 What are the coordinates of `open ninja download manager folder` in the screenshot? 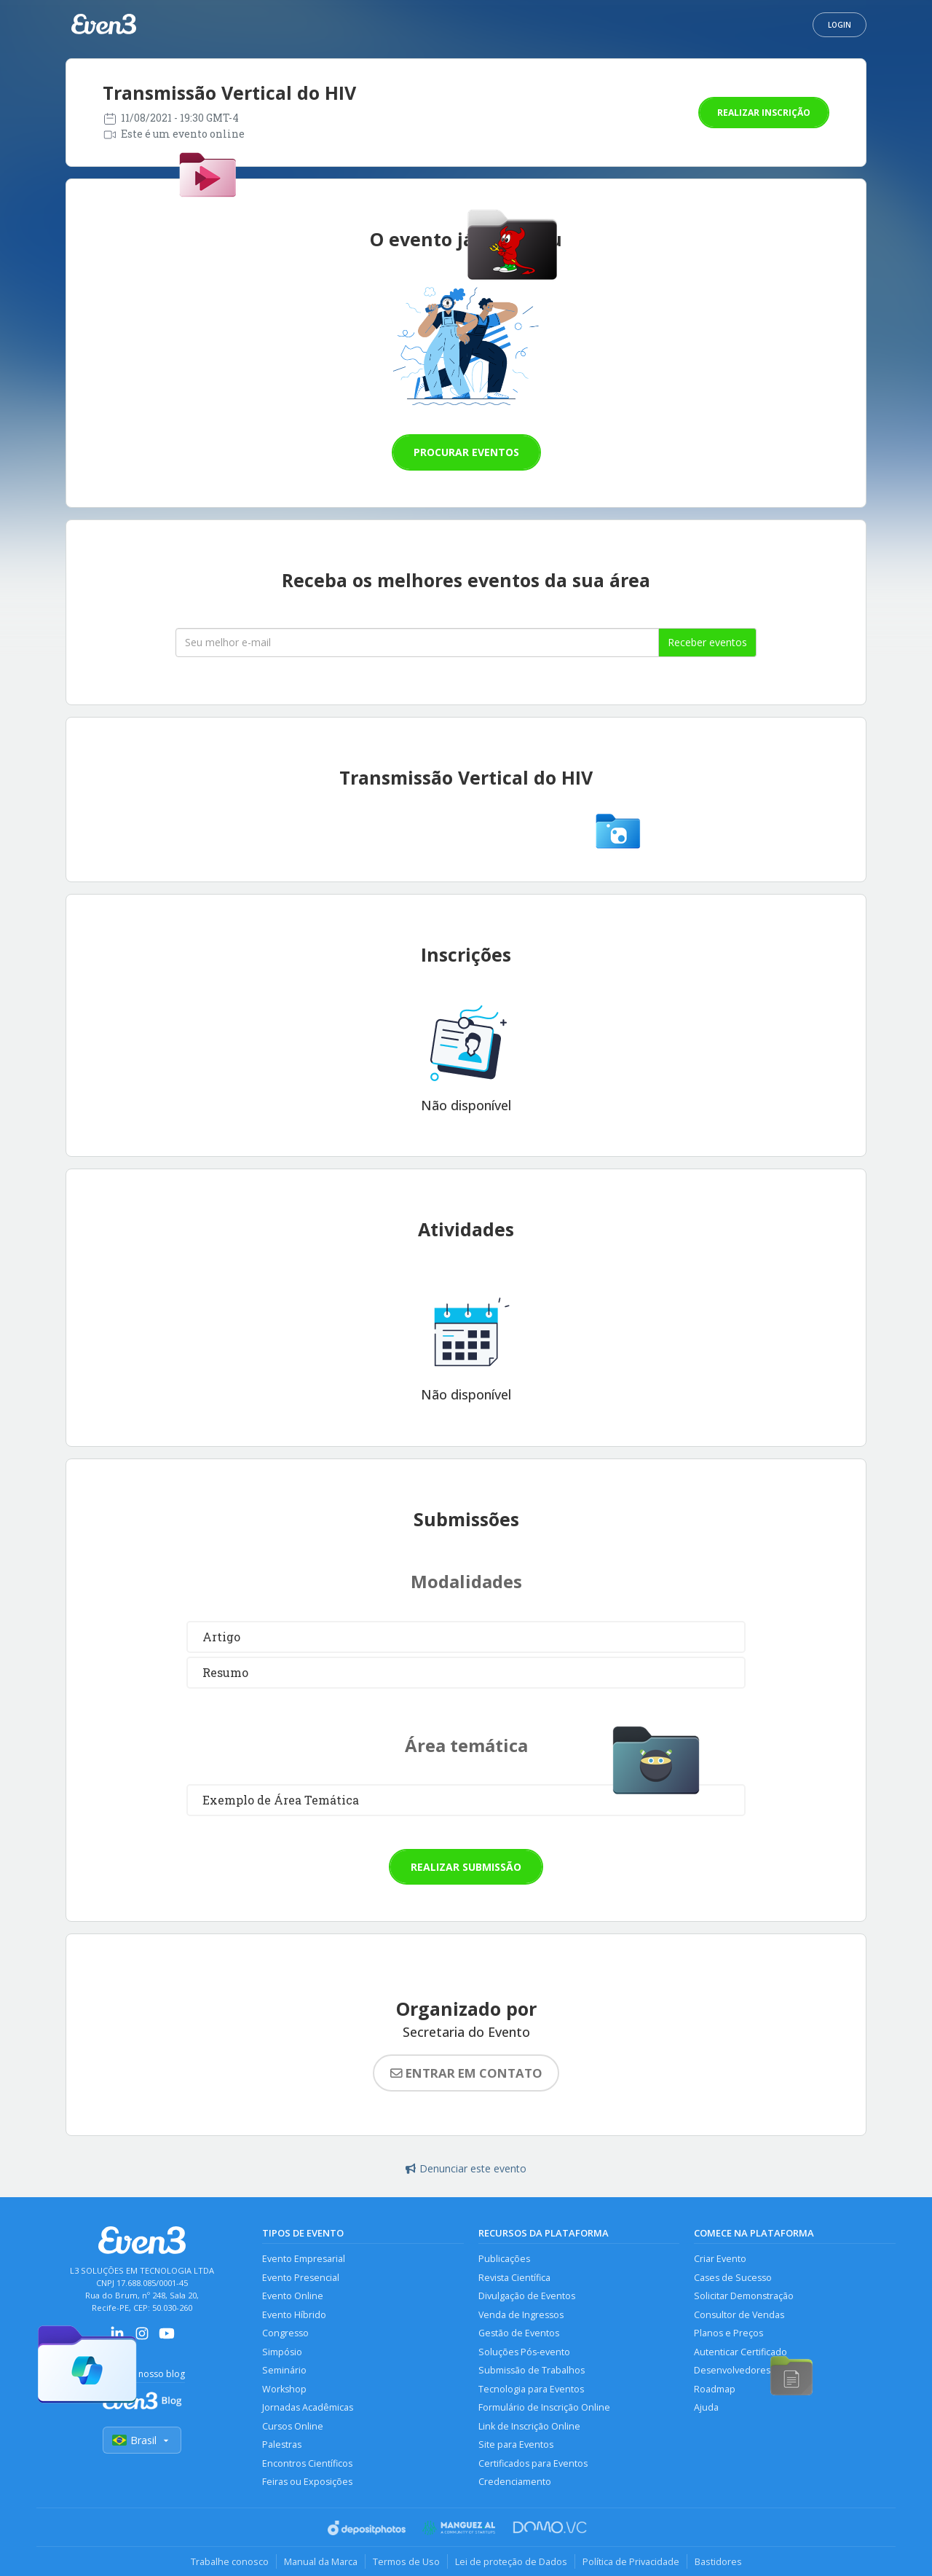 It's located at (655, 1762).